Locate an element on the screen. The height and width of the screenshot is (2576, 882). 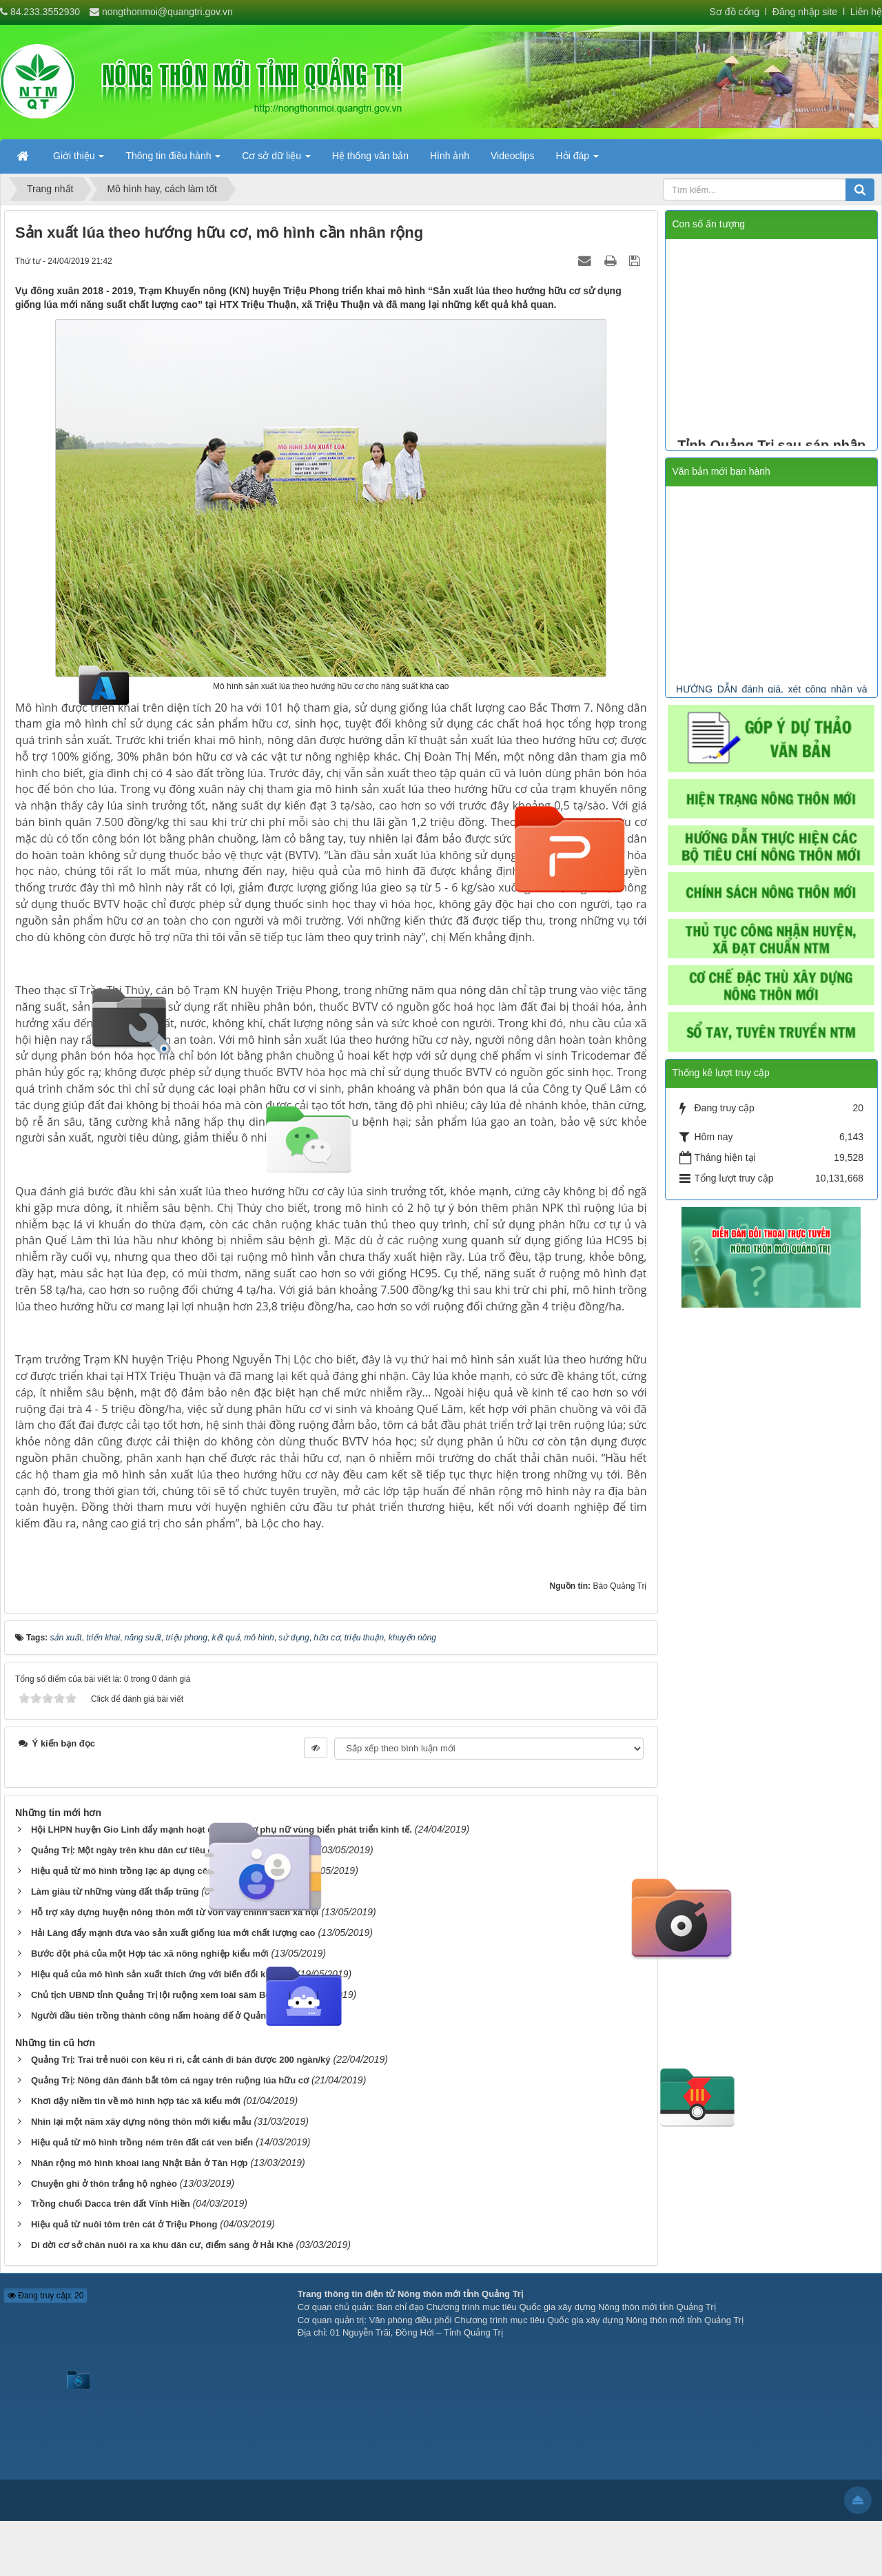
open your music folder is located at coordinates (681, 1920).